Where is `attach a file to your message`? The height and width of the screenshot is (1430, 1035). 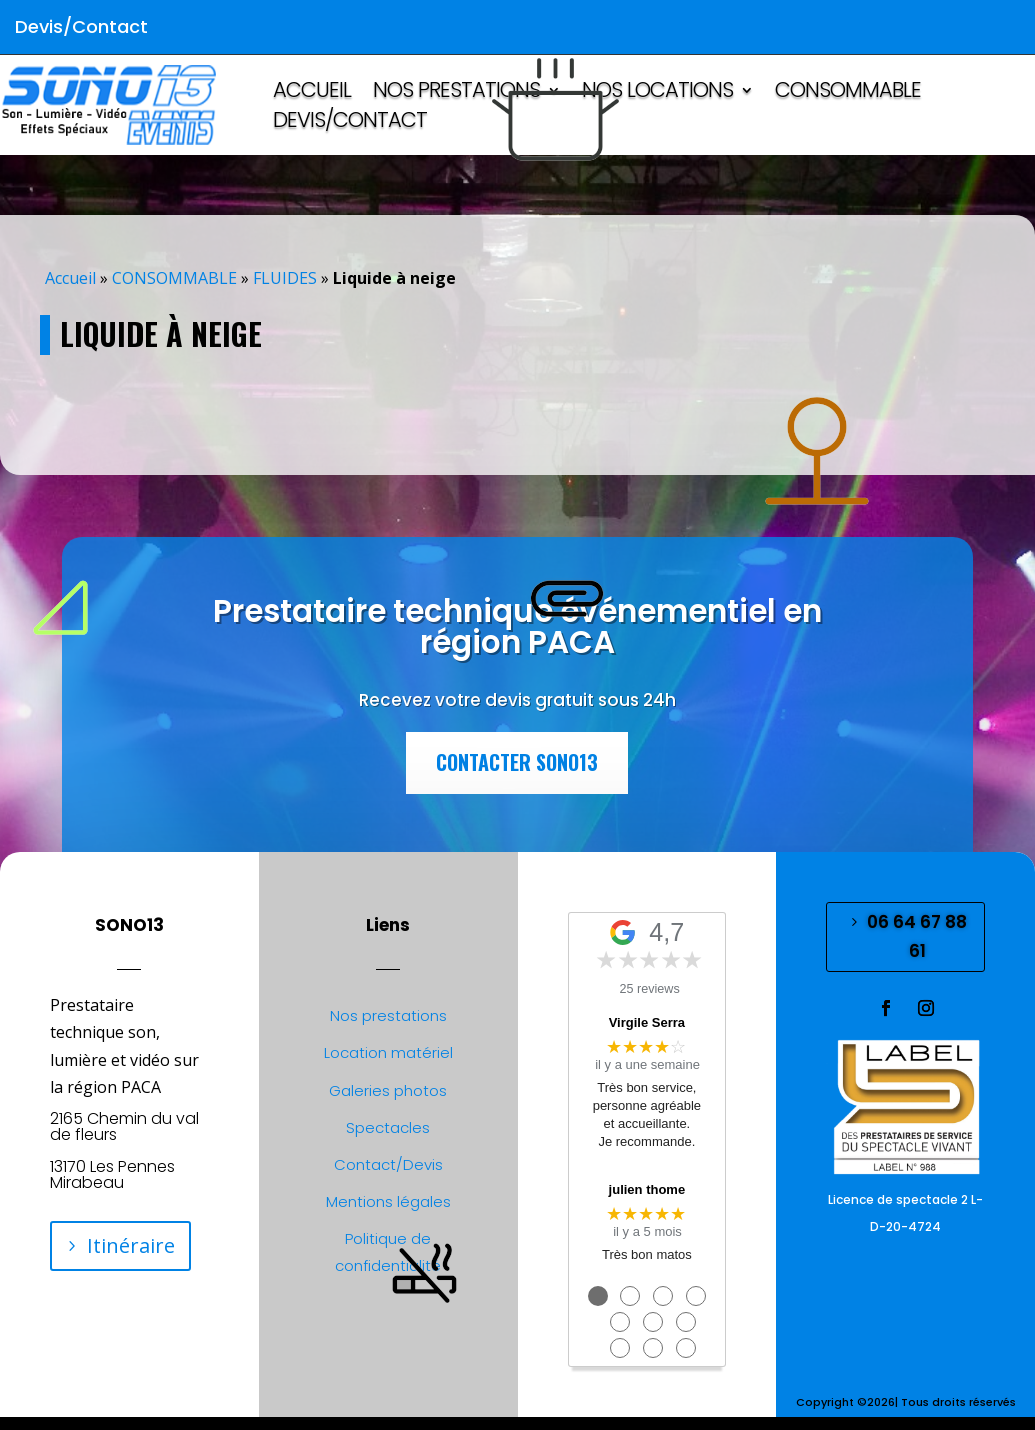 attach a file to your message is located at coordinates (565, 598).